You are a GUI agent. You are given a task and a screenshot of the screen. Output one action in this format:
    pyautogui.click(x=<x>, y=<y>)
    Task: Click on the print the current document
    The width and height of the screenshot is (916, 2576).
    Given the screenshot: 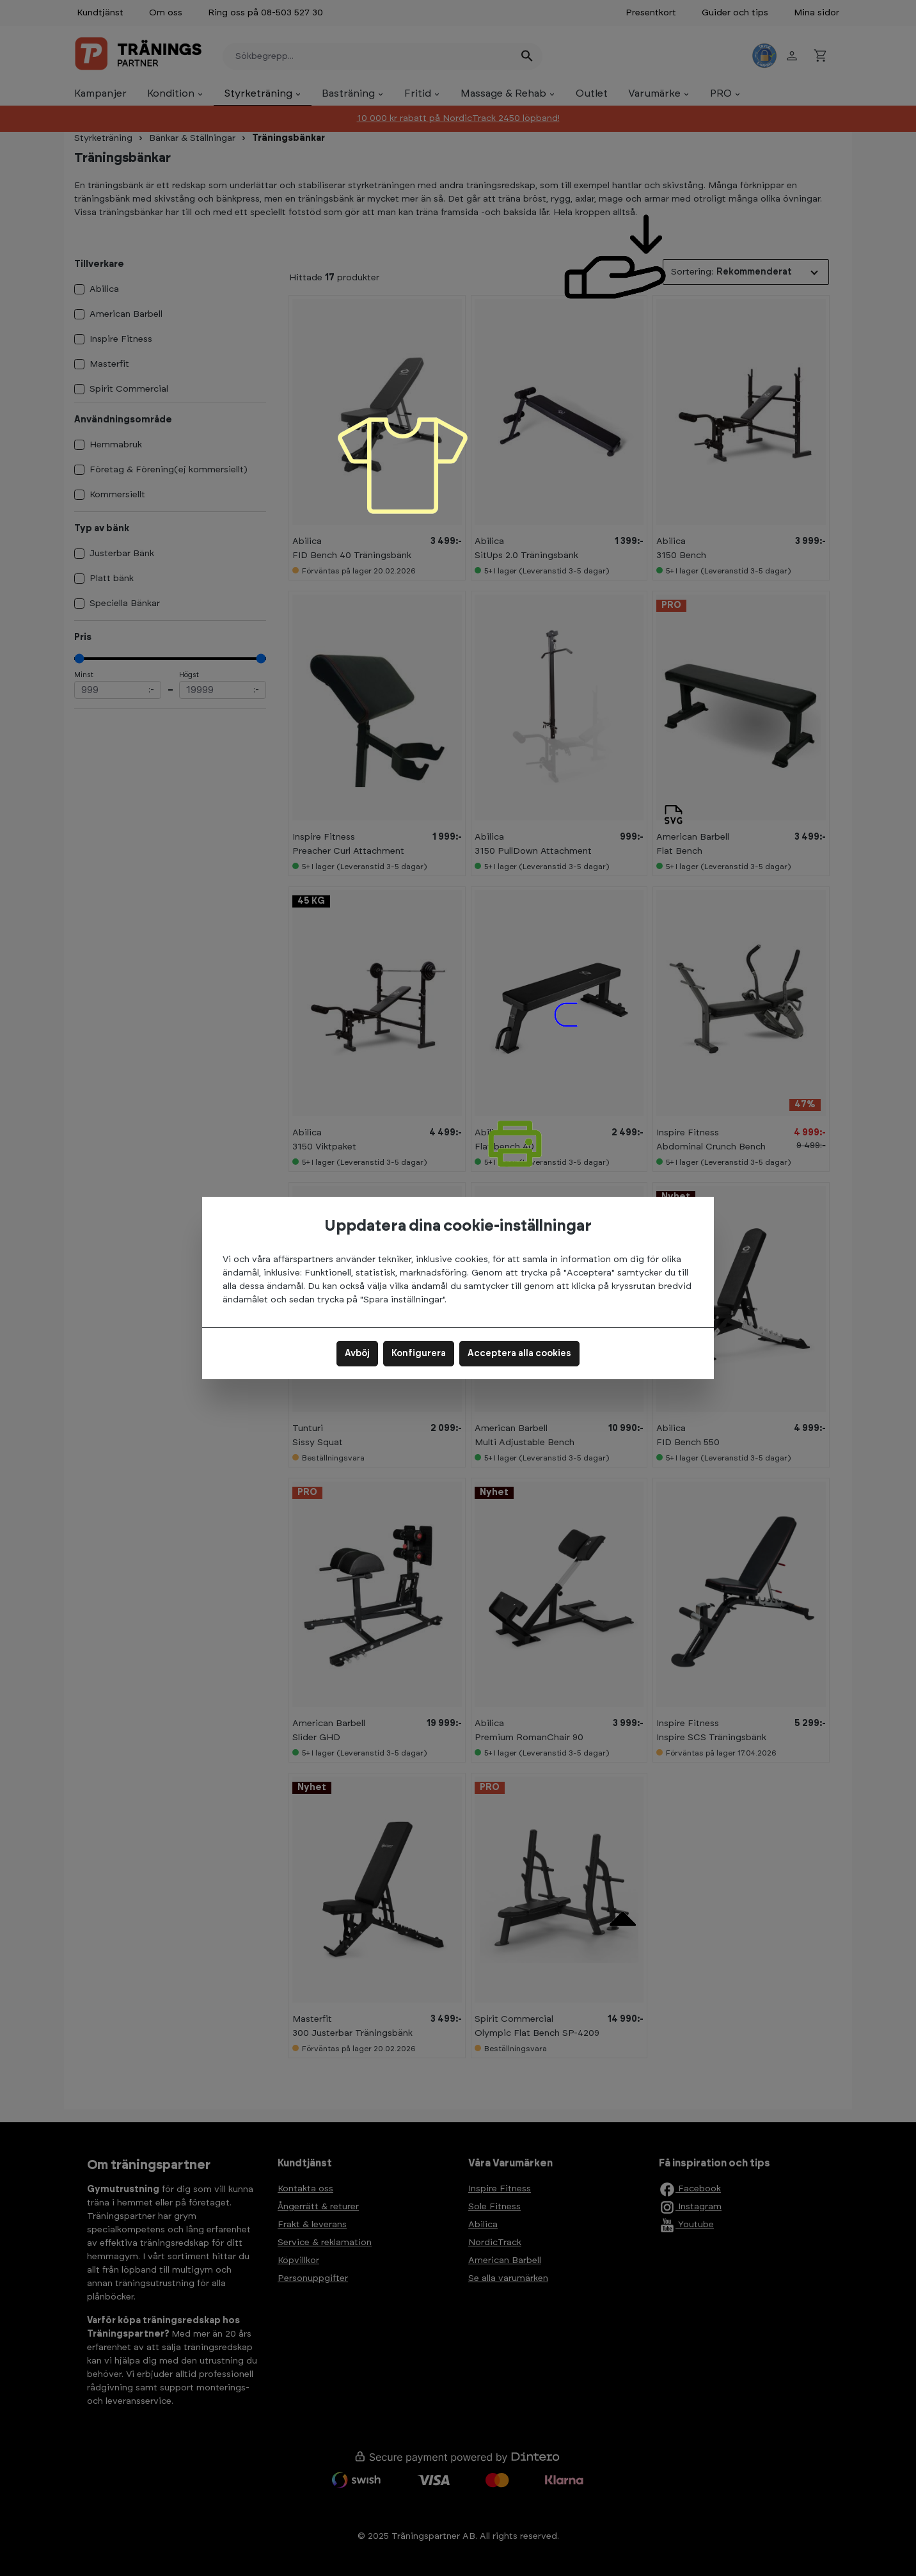 What is the action you would take?
    pyautogui.click(x=515, y=1144)
    